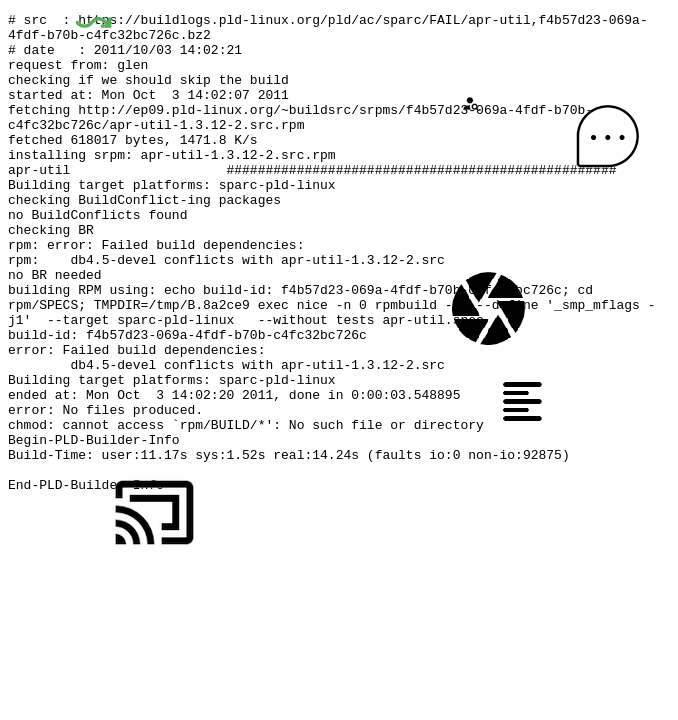  What do you see at coordinates (471, 103) in the screenshot?
I see `search for a person or contact` at bounding box center [471, 103].